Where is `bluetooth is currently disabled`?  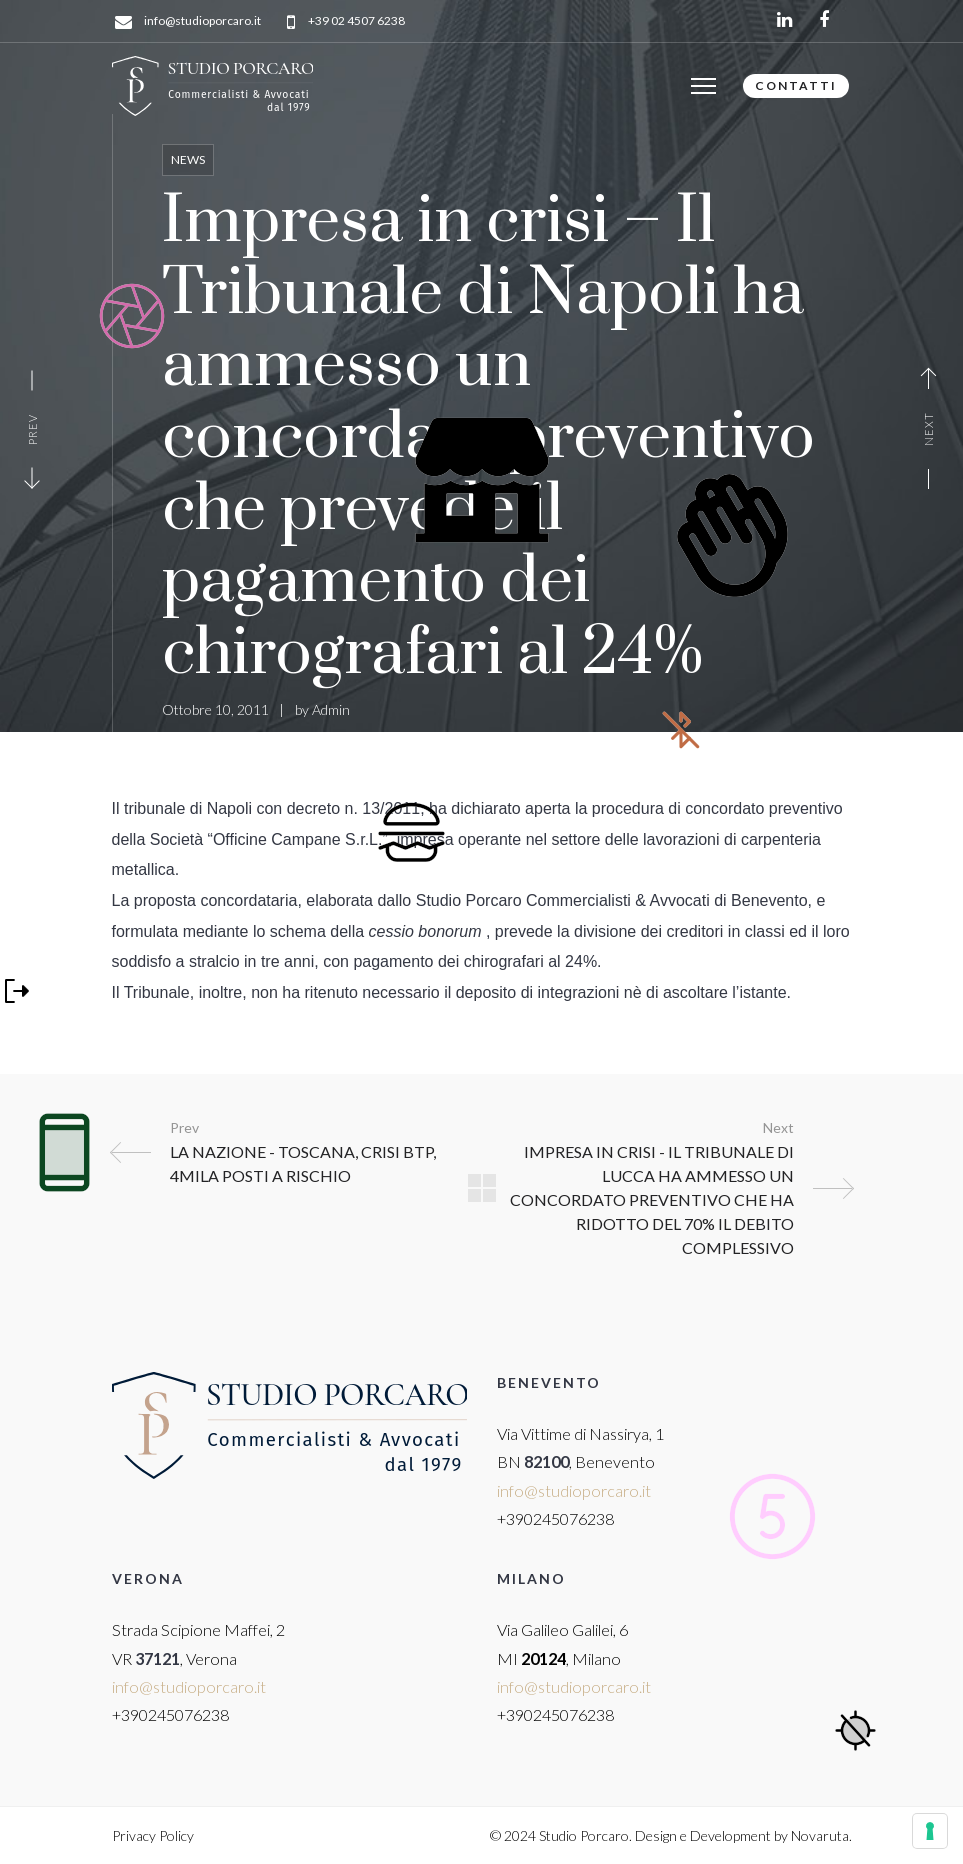
bluetooth is currently disabled is located at coordinates (681, 730).